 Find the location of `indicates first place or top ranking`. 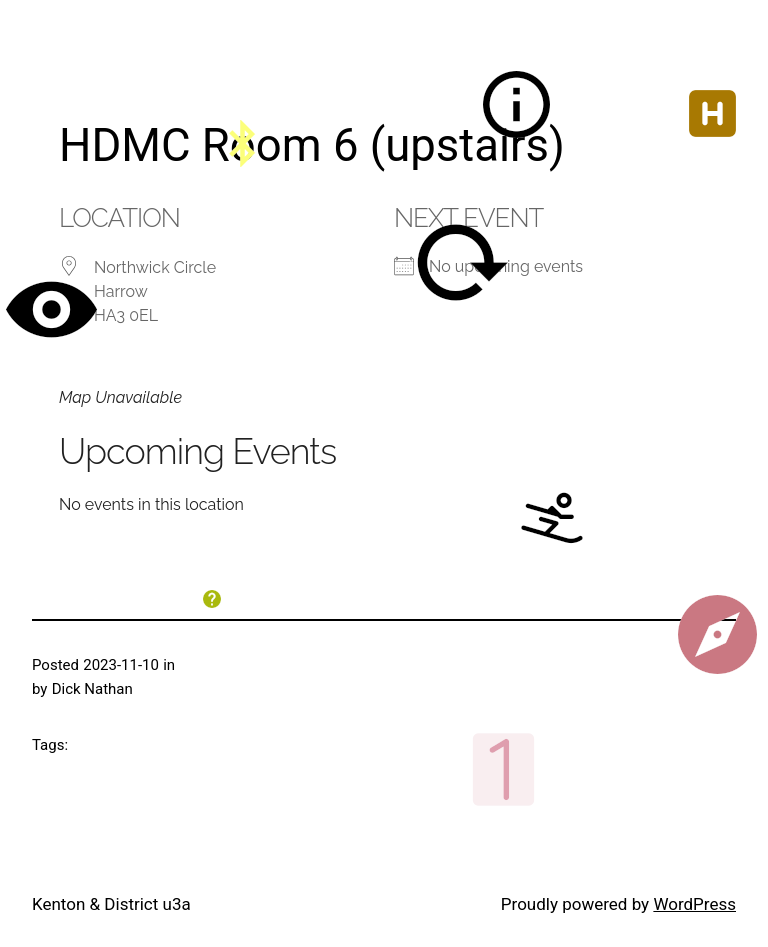

indicates first place or top ranking is located at coordinates (503, 769).